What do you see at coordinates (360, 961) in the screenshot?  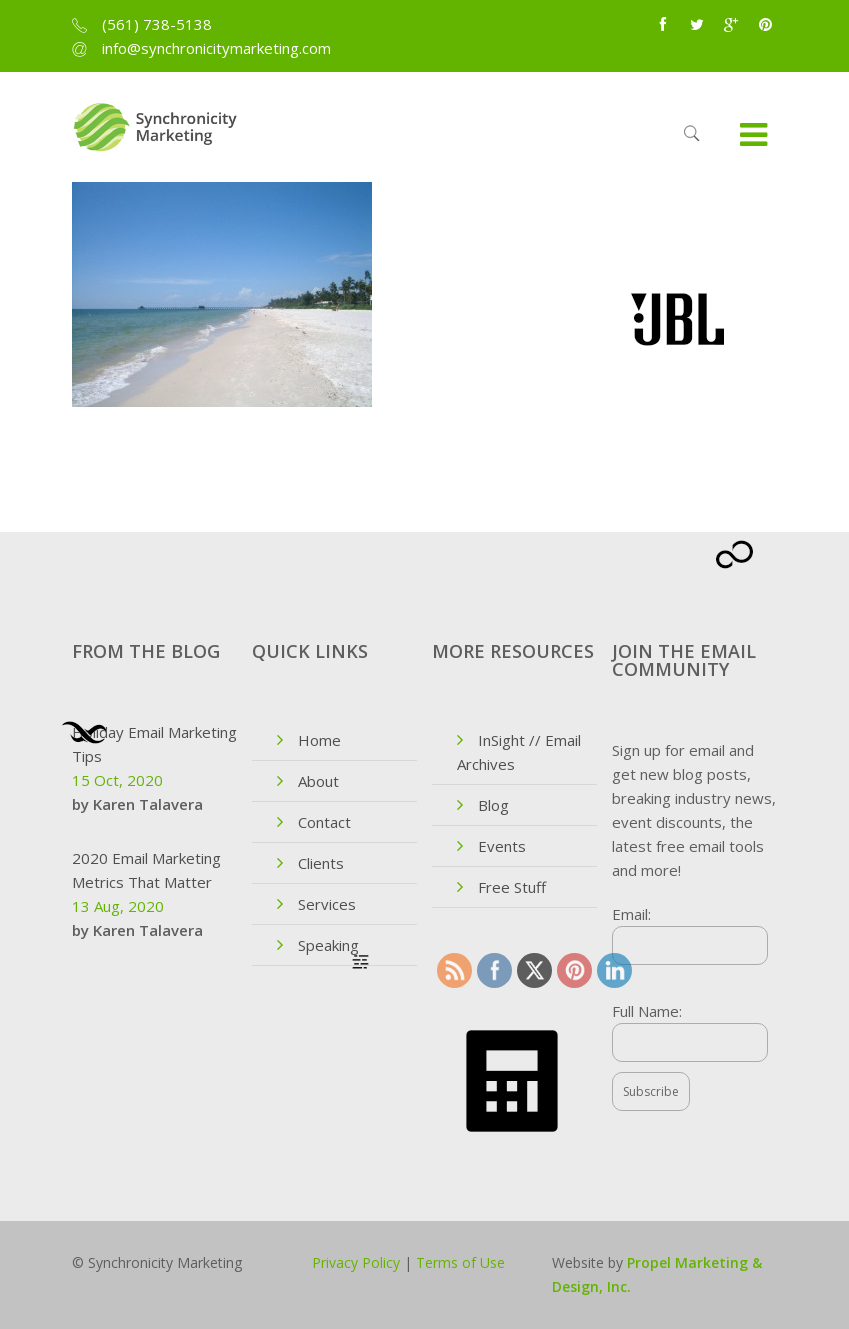 I see `indicates misty or foggy weather conditions` at bounding box center [360, 961].